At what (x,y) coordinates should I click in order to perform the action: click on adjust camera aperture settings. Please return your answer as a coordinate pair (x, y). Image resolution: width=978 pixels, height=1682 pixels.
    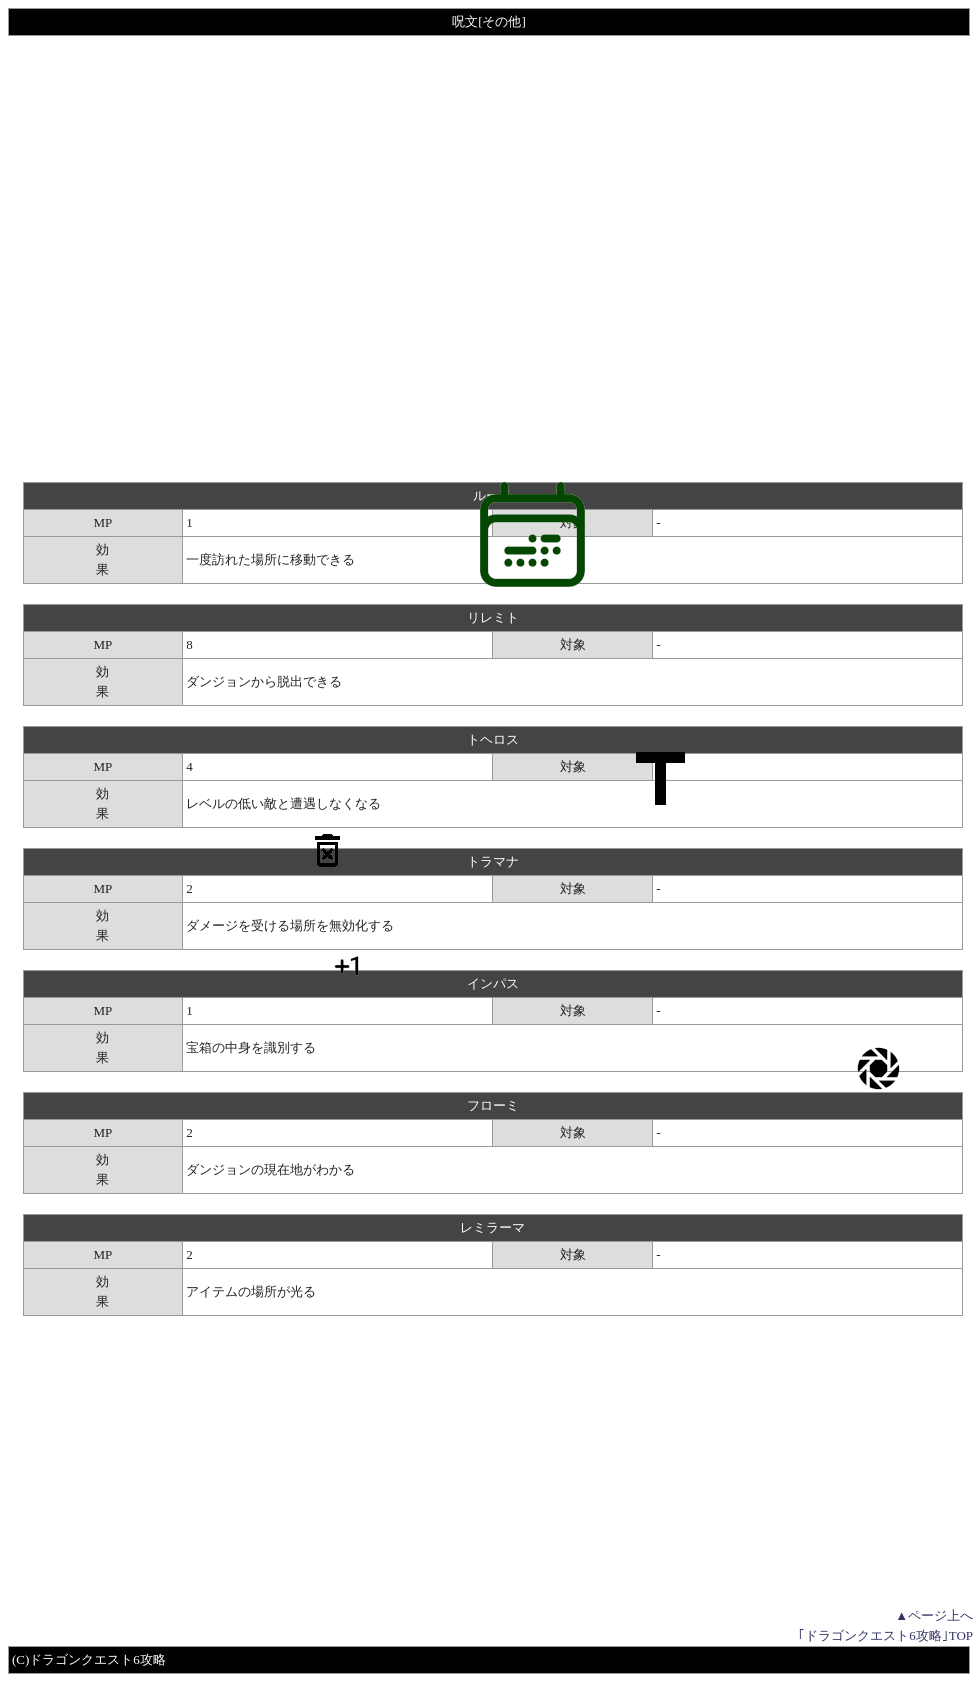
    Looking at the image, I should click on (878, 1068).